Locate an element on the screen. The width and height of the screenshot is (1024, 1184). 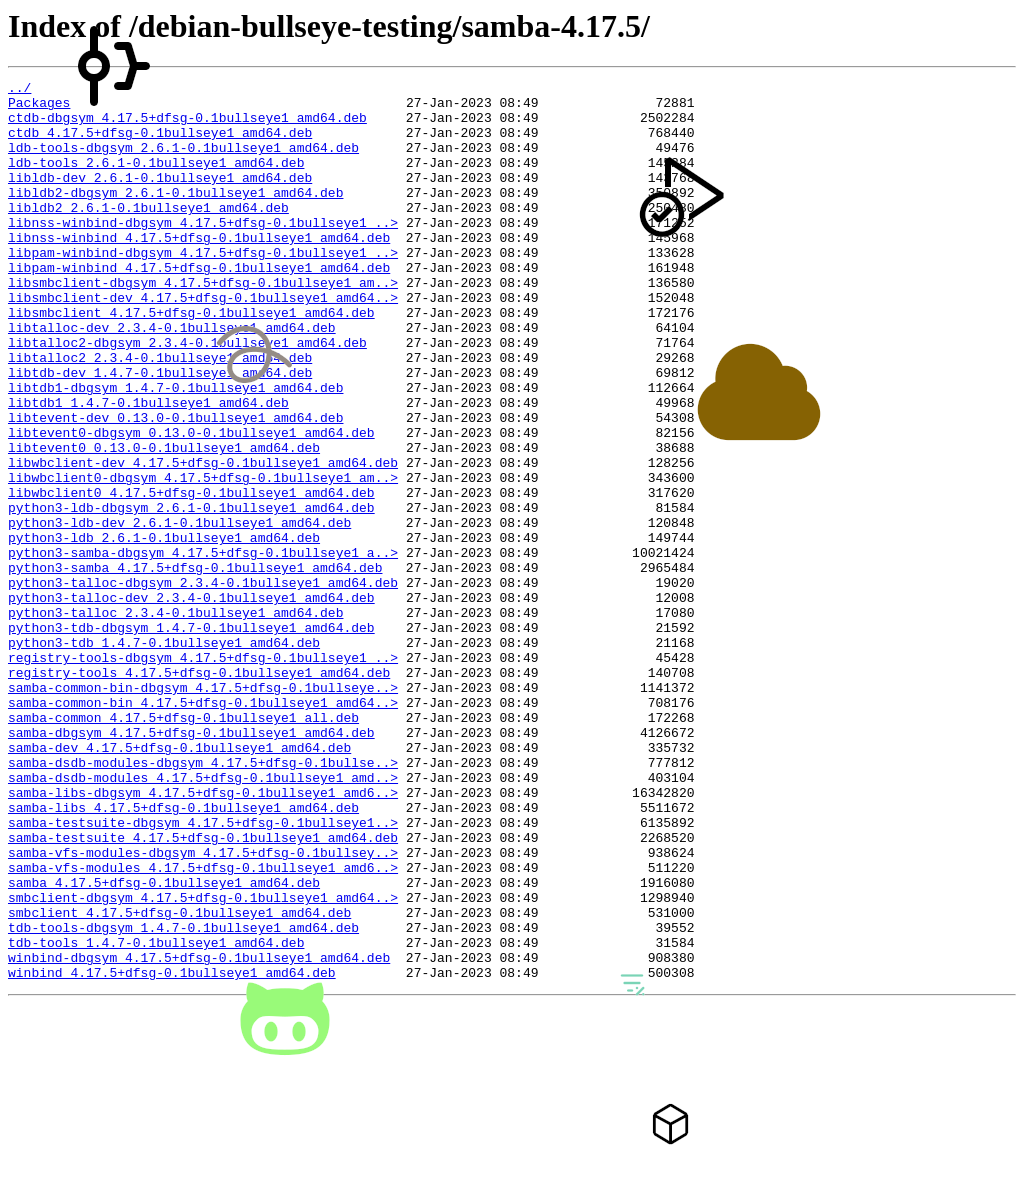
access GitHub integration or repository is located at coordinates (285, 1016).